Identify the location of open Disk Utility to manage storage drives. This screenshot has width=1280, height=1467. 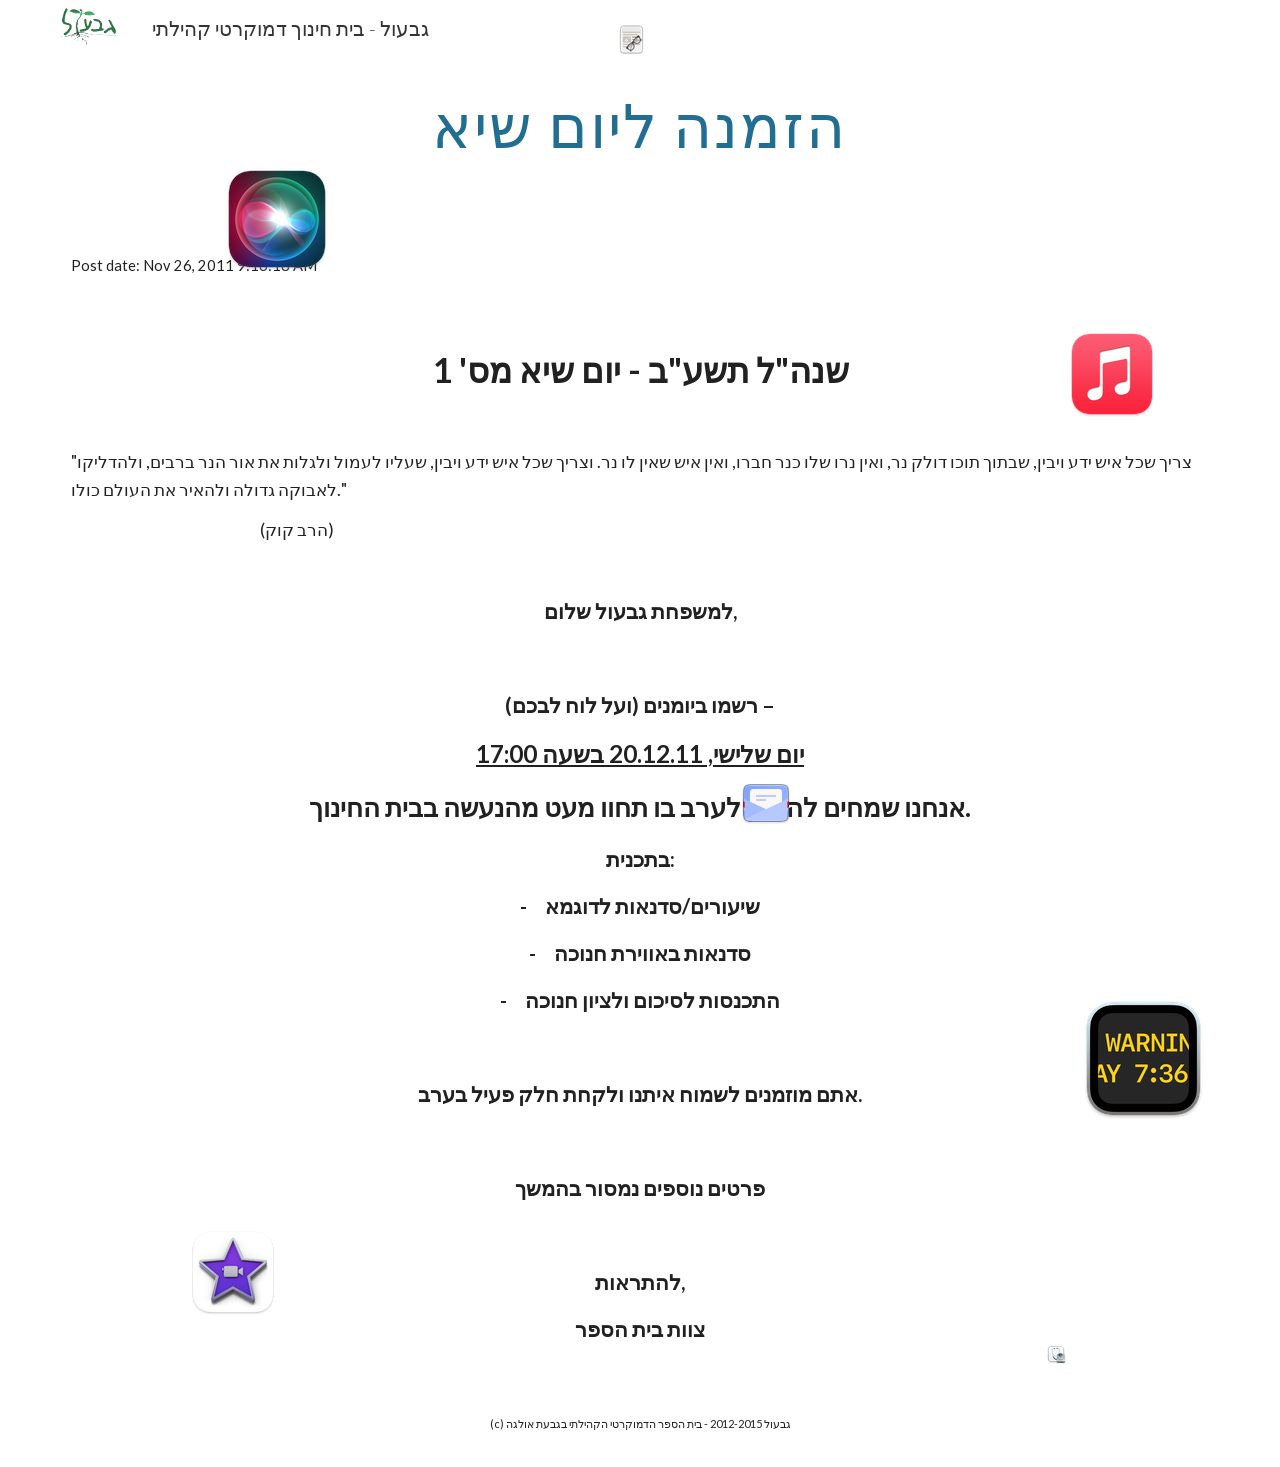
(1056, 1354).